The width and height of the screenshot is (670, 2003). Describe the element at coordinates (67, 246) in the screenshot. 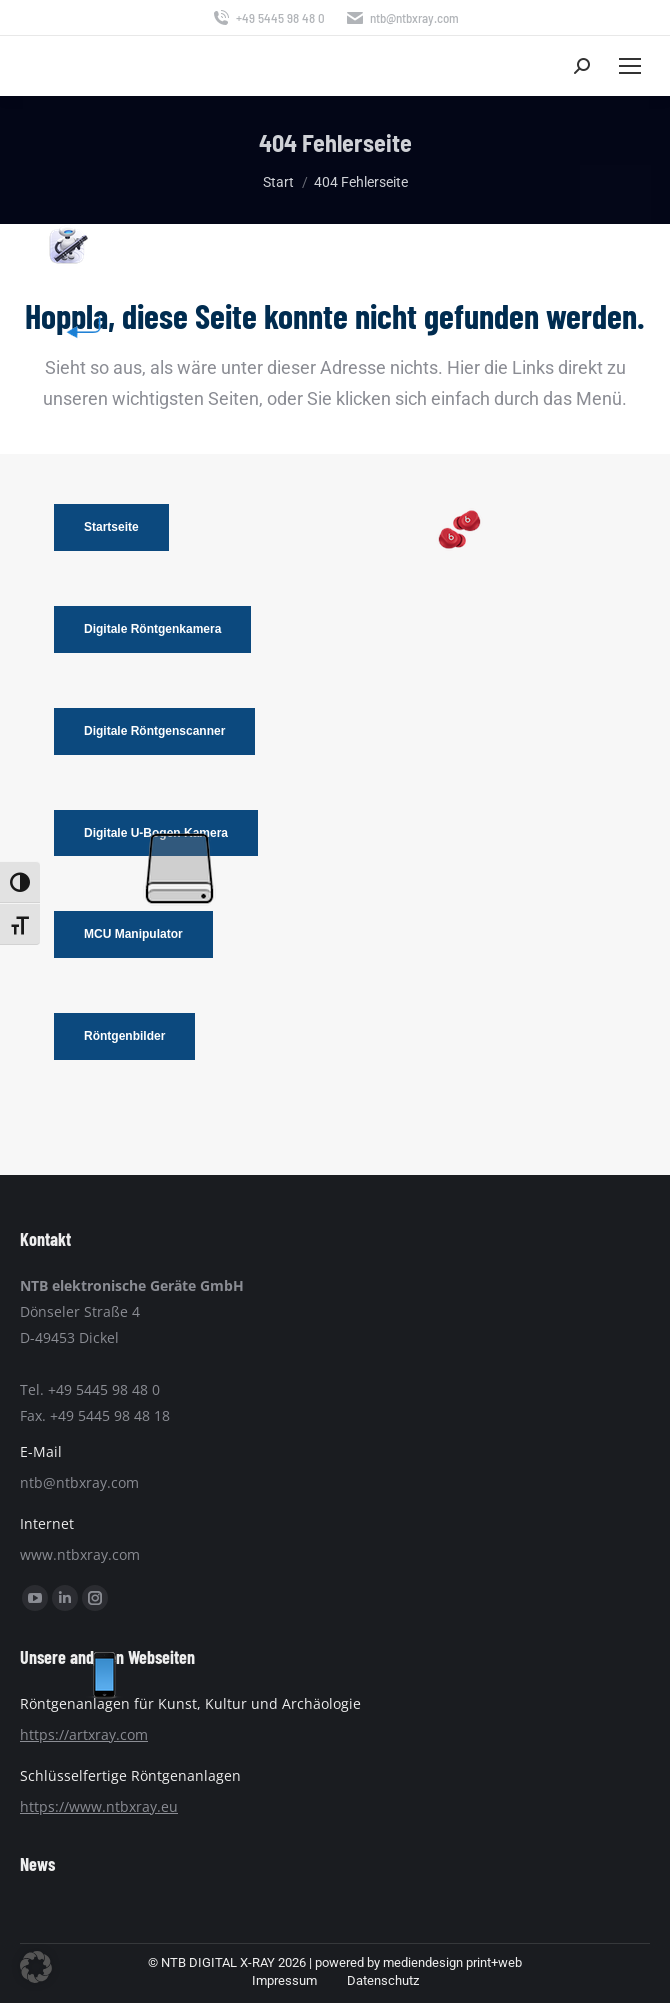

I see `open Automator to create automated workflows` at that location.